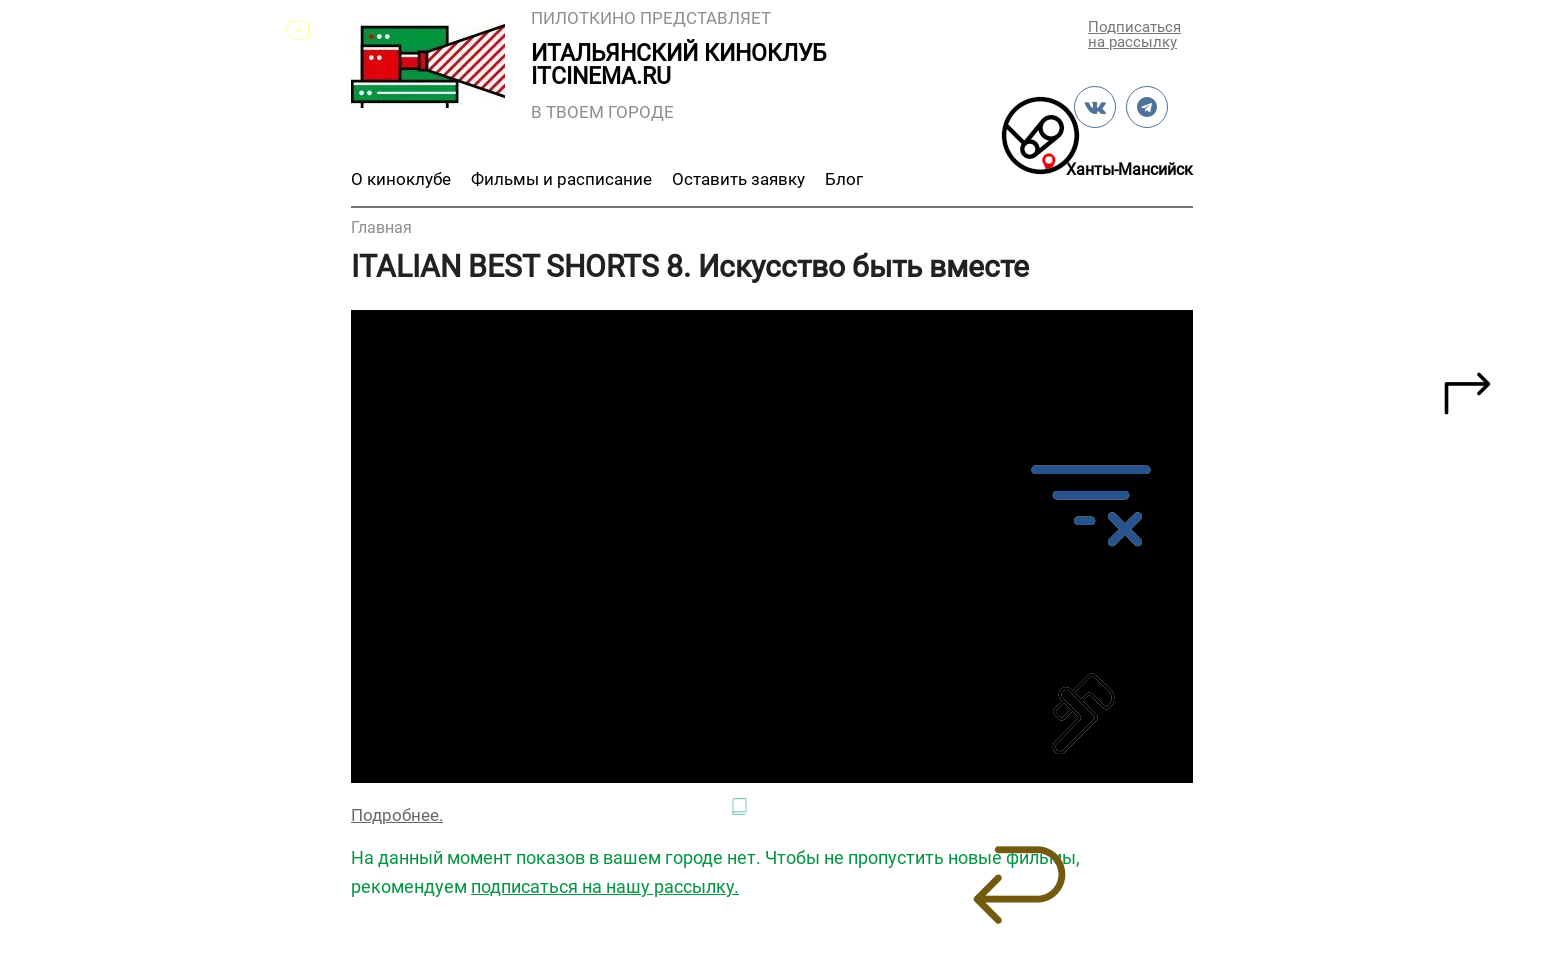 This screenshot has height=962, width=1544. I want to click on return to previous screen or step, so click(1019, 881).